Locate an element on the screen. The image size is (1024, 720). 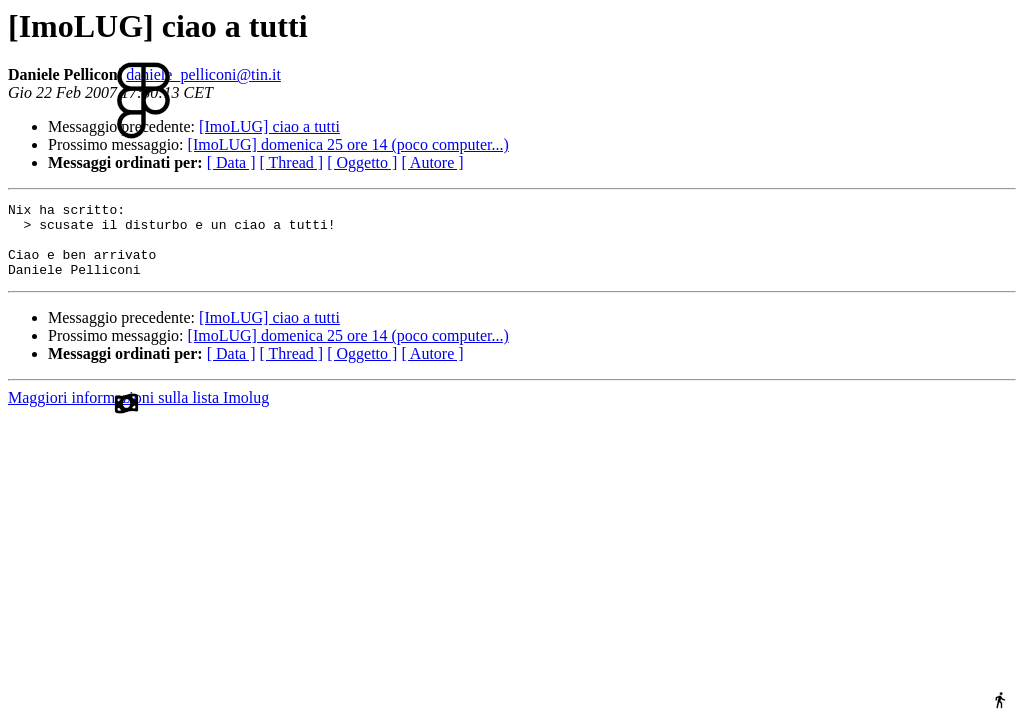
open Figma design tool is located at coordinates (143, 100).